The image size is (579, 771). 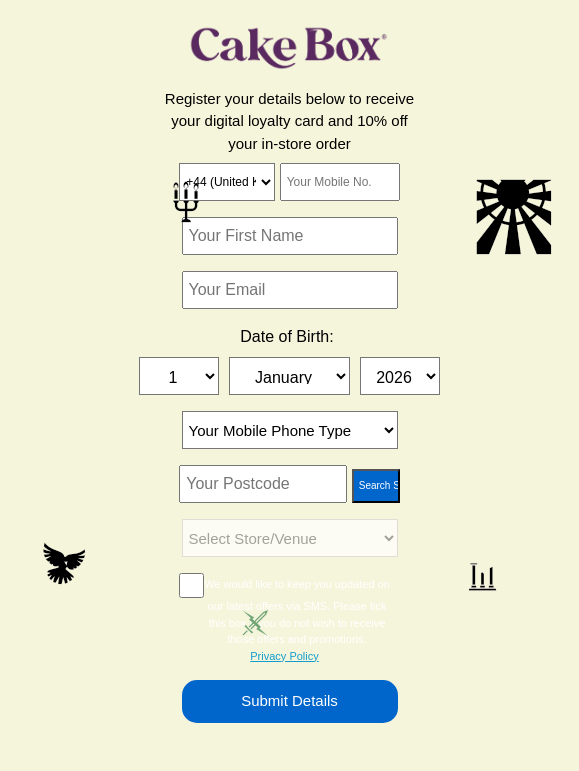 I want to click on access historical or classical content, so click(x=482, y=576).